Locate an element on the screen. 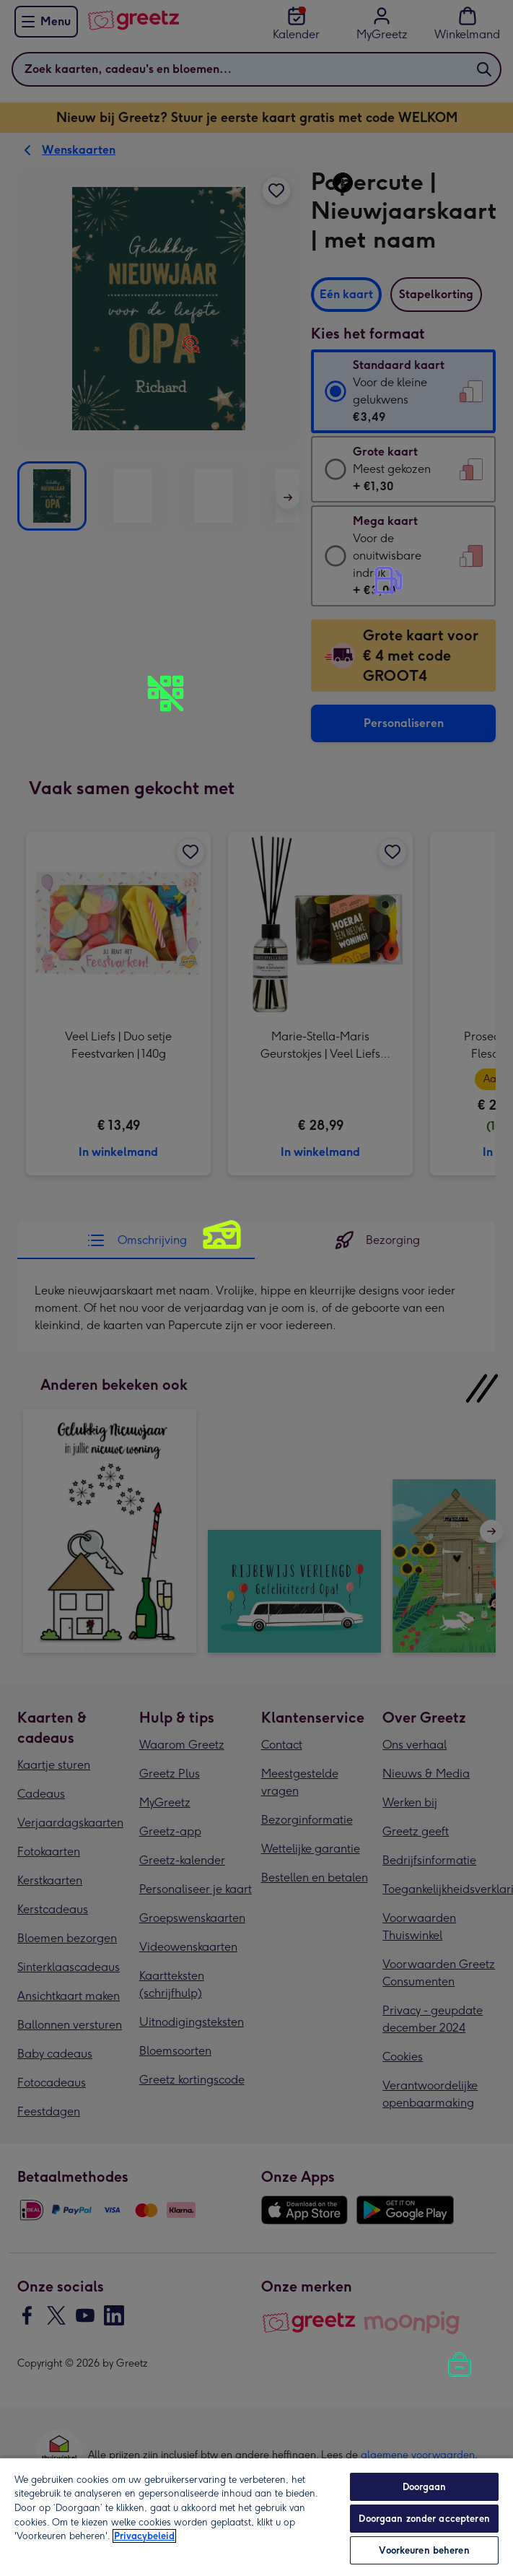 This screenshot has height=2576, width=513. access security or authentication settings is located at coordinates (343, 183).